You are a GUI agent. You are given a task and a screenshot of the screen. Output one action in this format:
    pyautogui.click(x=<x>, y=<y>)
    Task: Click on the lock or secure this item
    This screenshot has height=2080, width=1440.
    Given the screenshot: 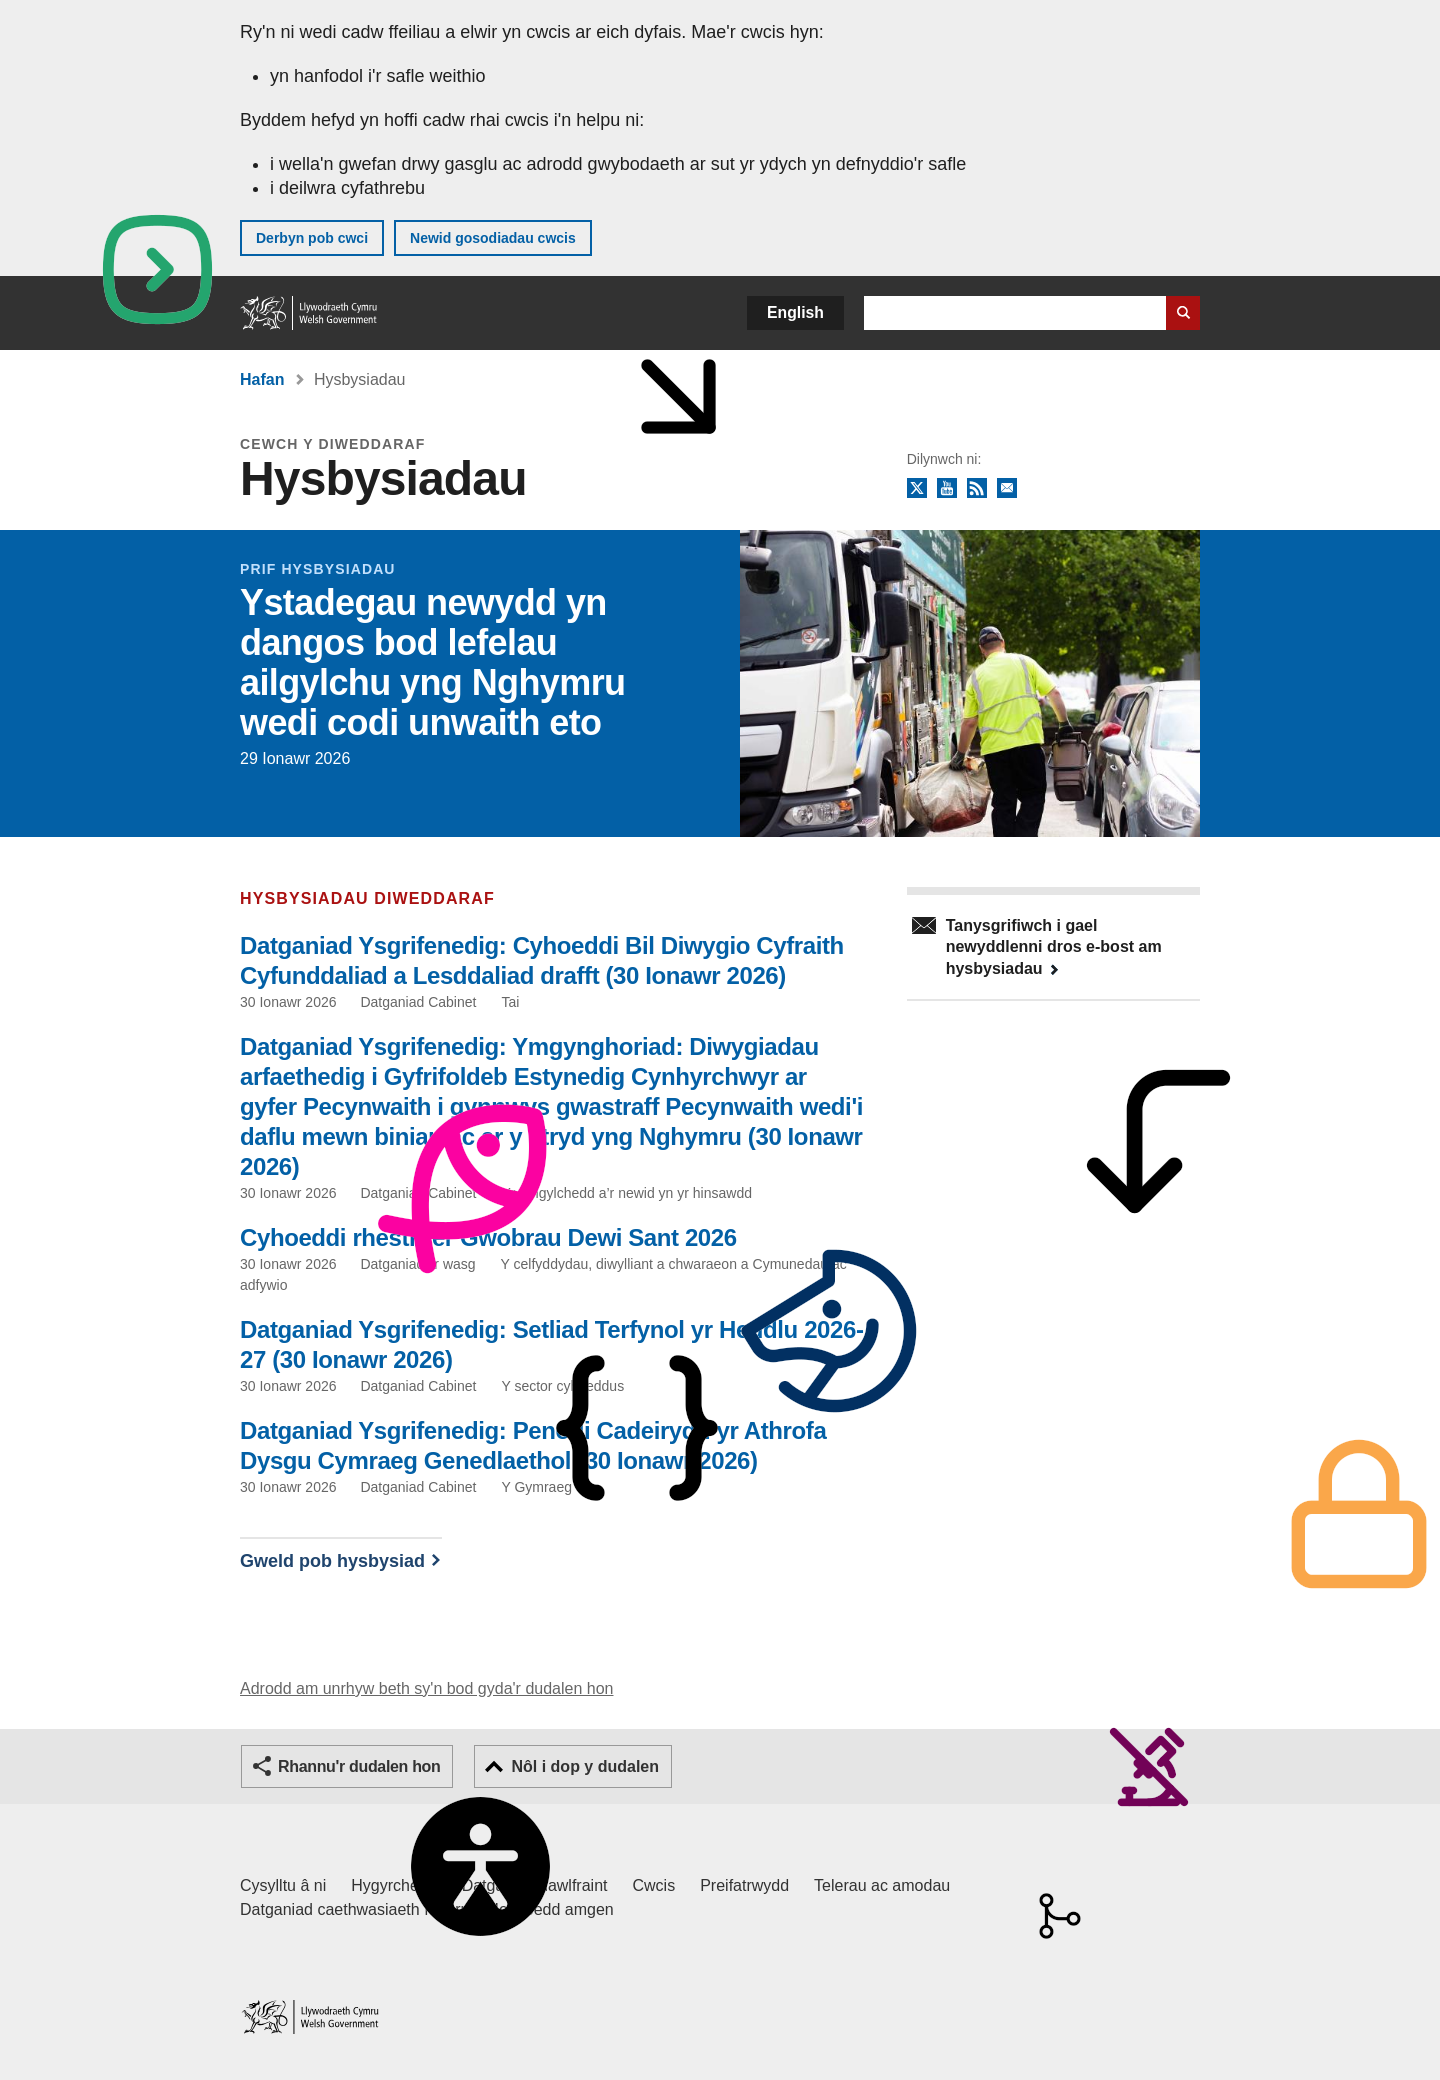 What is the action you would take?
    pyautogui.click(x=1359, y=1514)
    